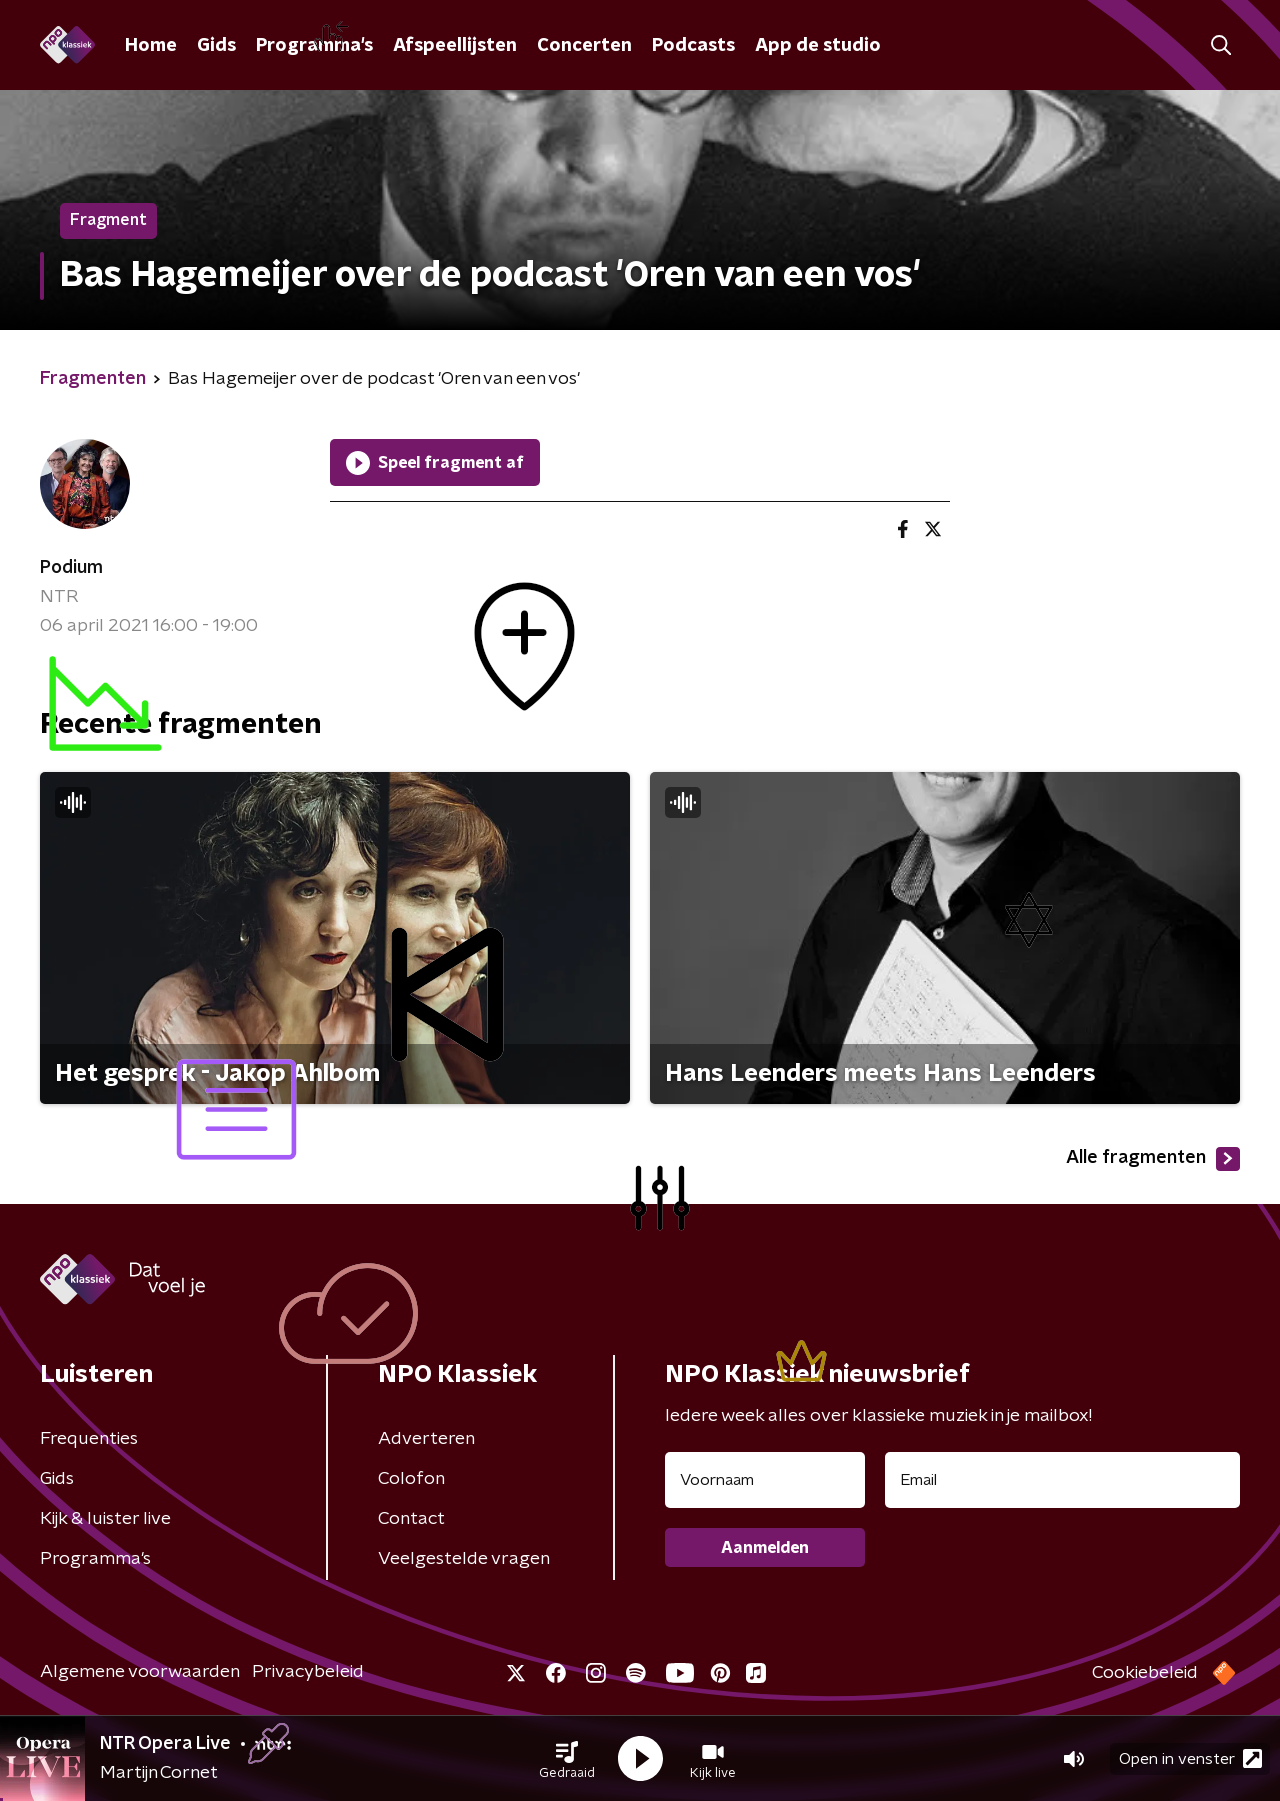 Image resolution: width=1280 pixels, height=1801 pixels. I want to click on file successfully uploaded to cloud storage, so click(348, 1313).